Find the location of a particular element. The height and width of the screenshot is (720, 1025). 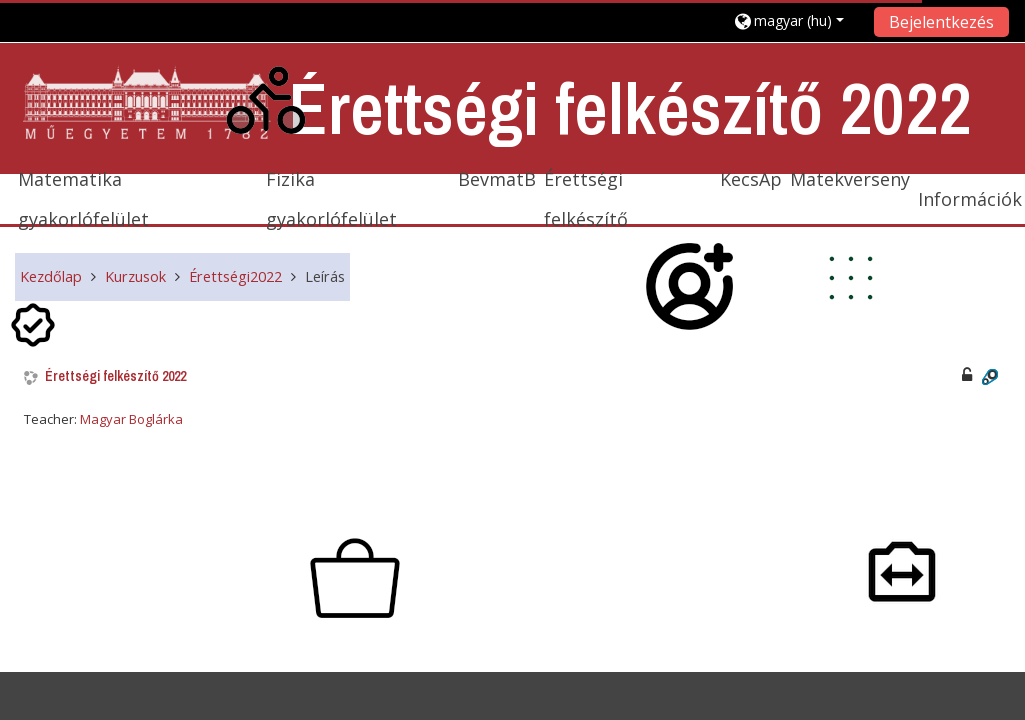

view your shopping bag is located at coordinates (355, 583).